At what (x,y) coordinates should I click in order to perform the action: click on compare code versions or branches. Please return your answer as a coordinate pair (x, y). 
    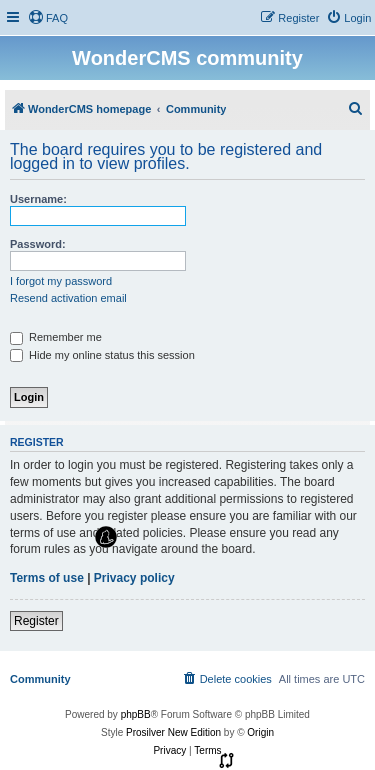
    Looking at the image, I should click on (226, 760).